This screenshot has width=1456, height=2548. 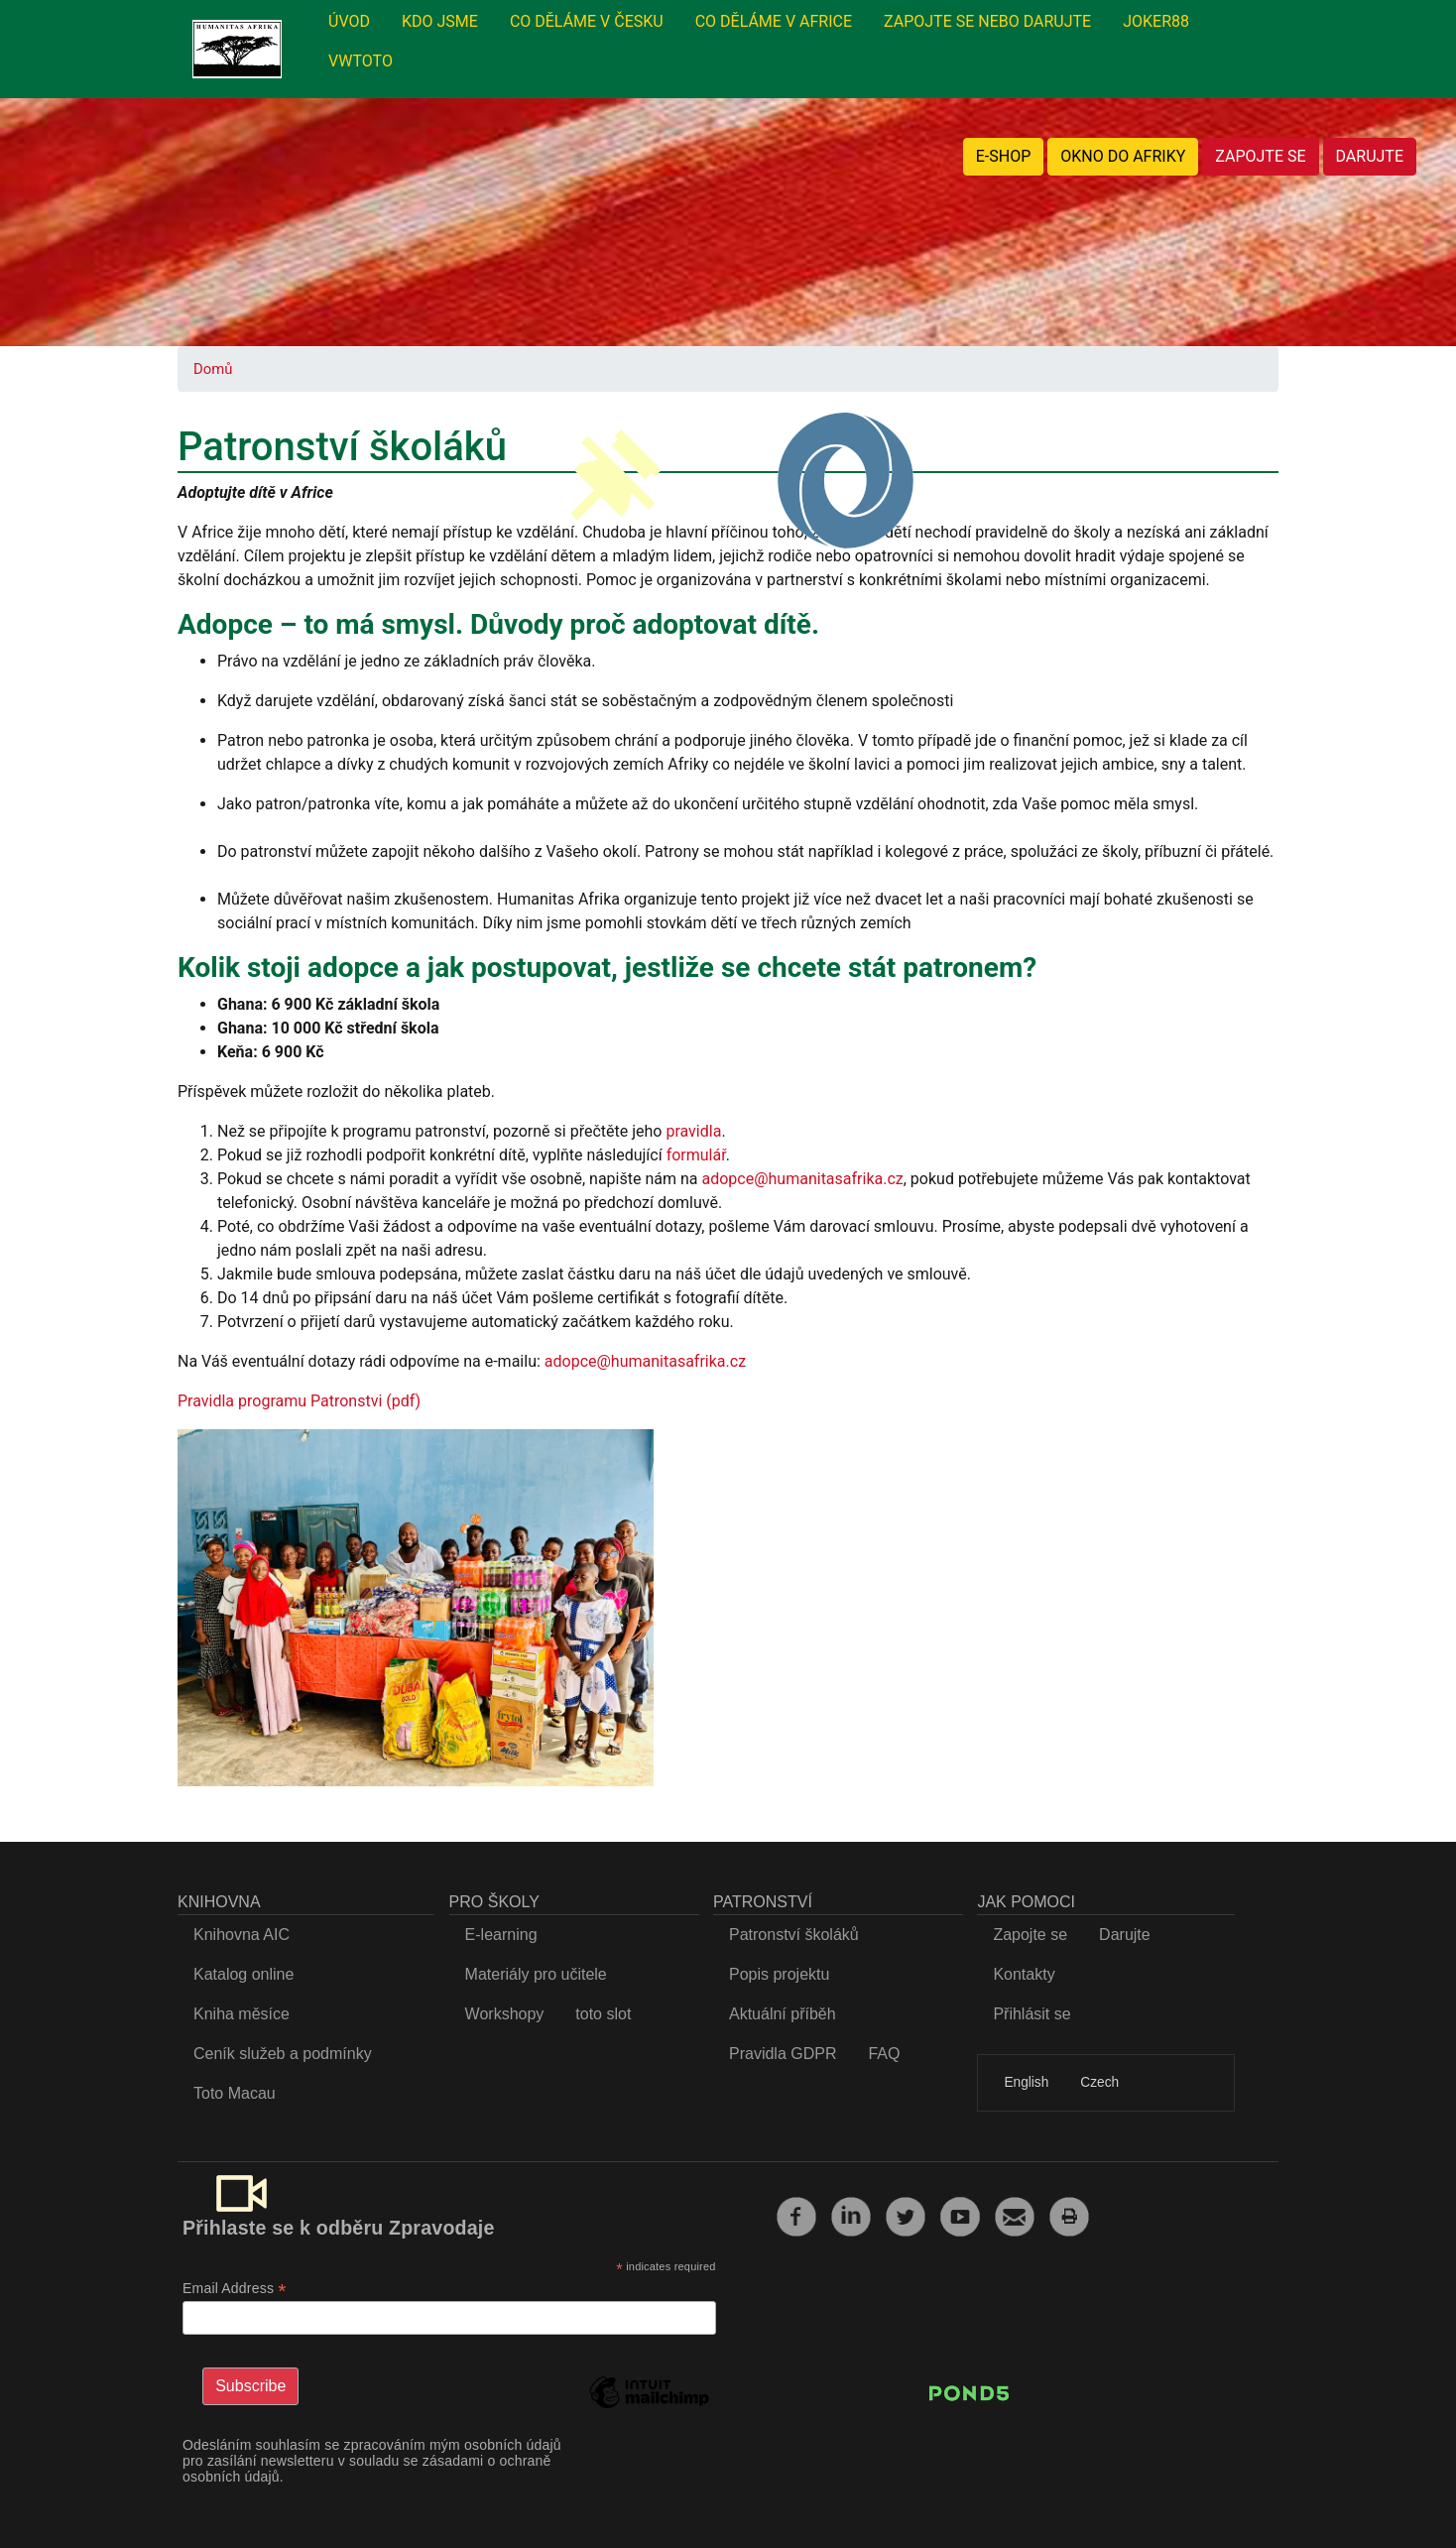 What do you see at coordinates (969, 2393) in the screenshot?
I see `visit pond5 stock media marketplace` at bounding box center [969, 2393].